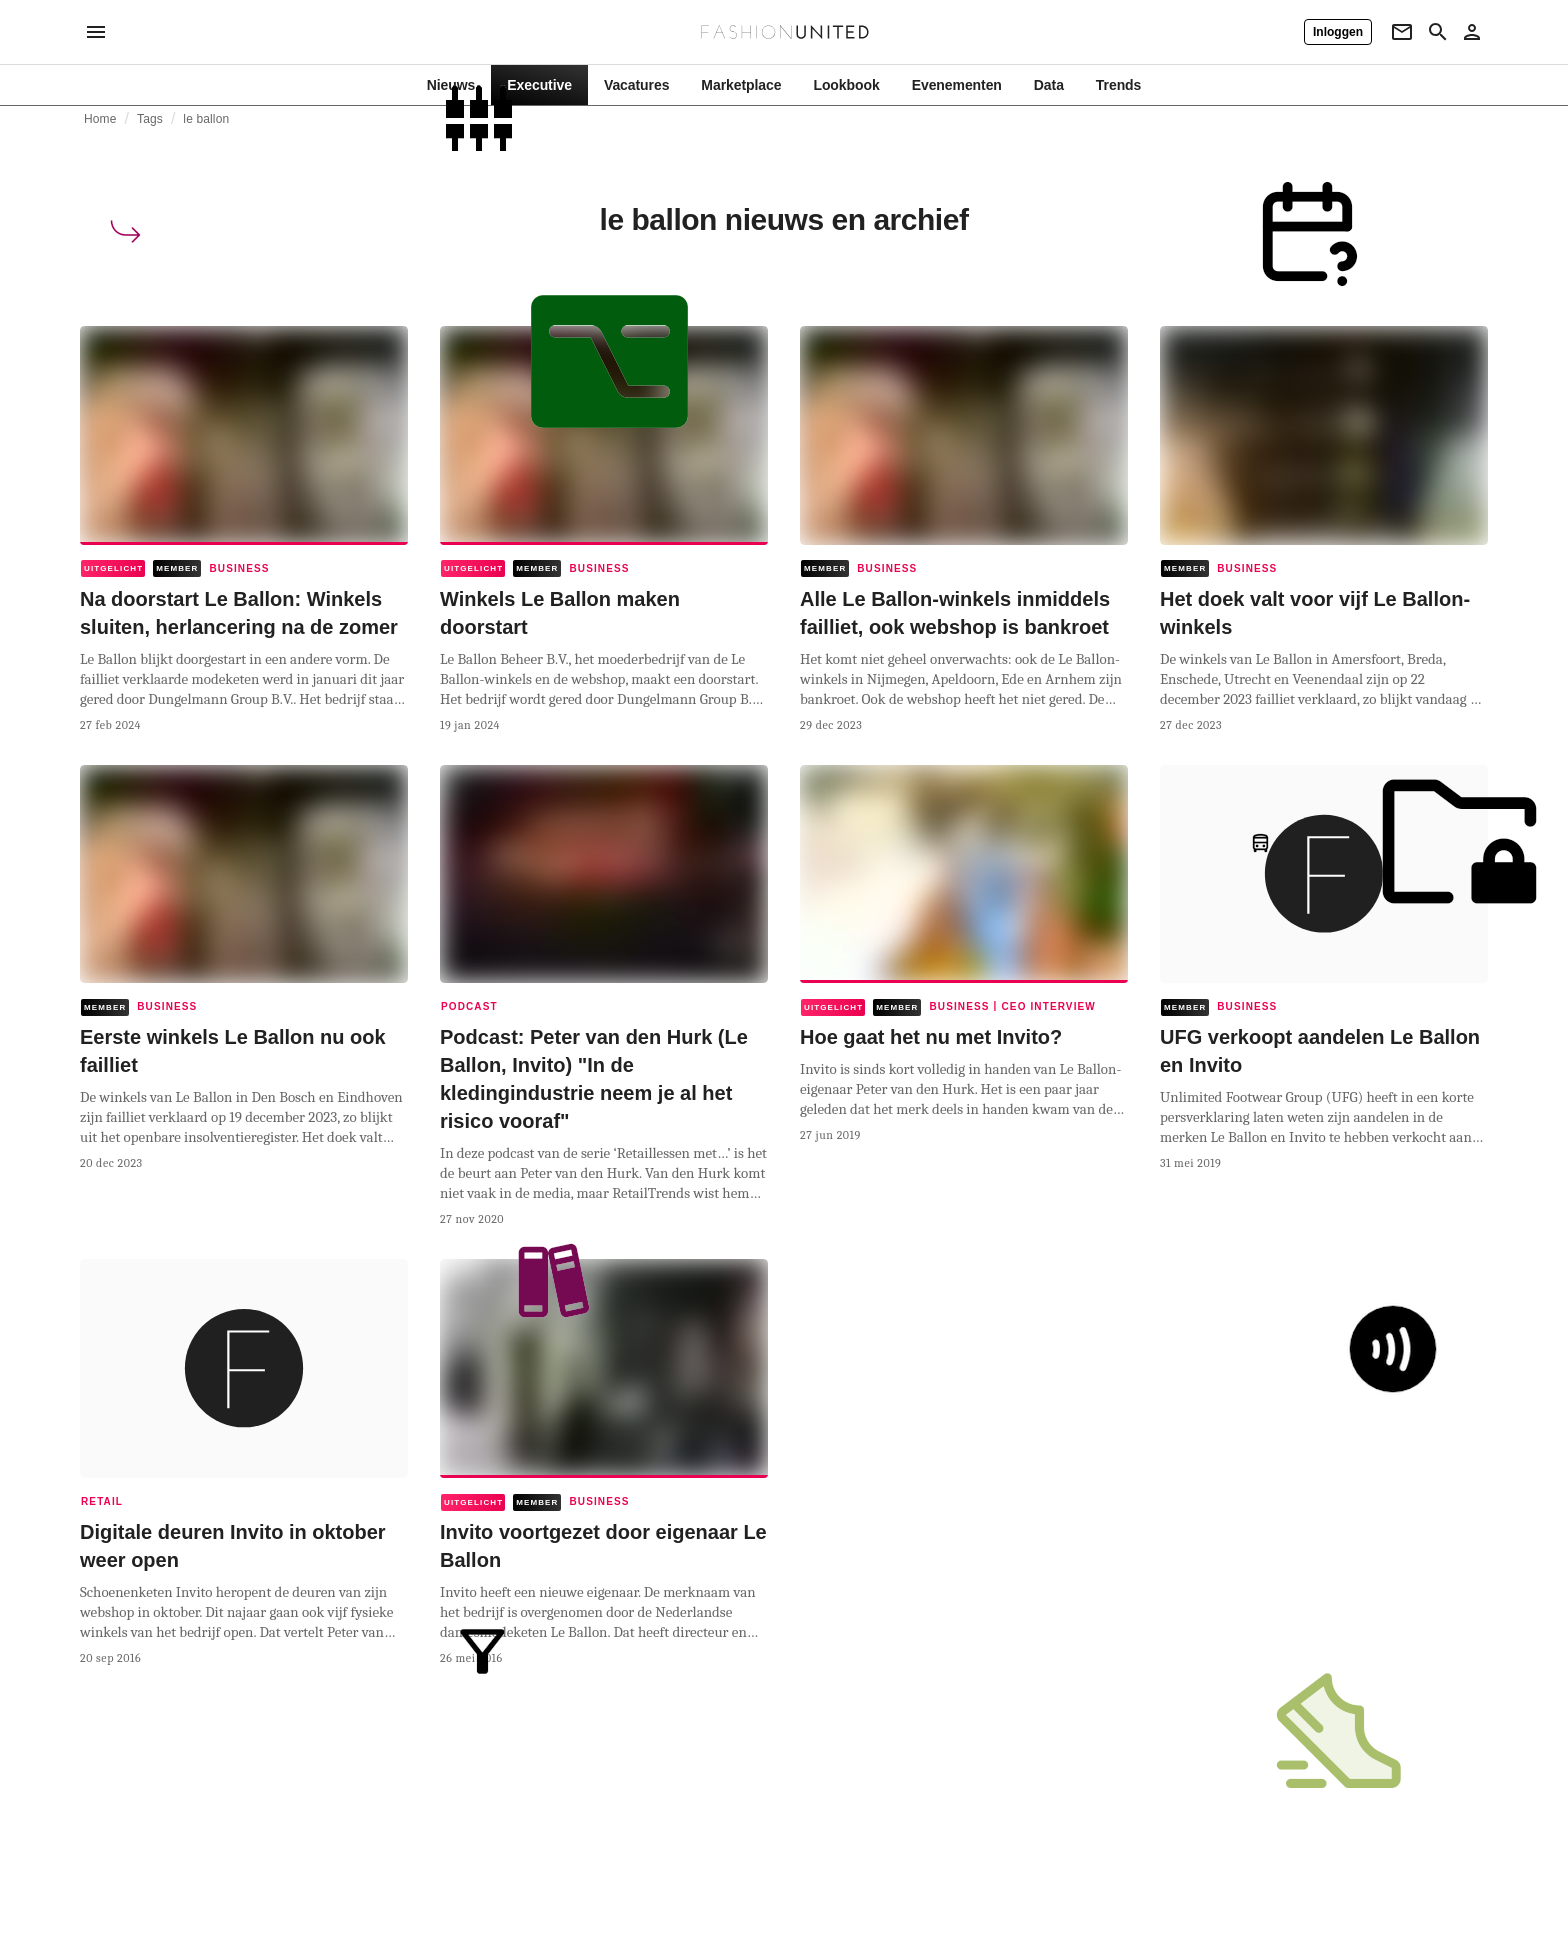  I want to click on access your library or book collection, so click(551, 1282).